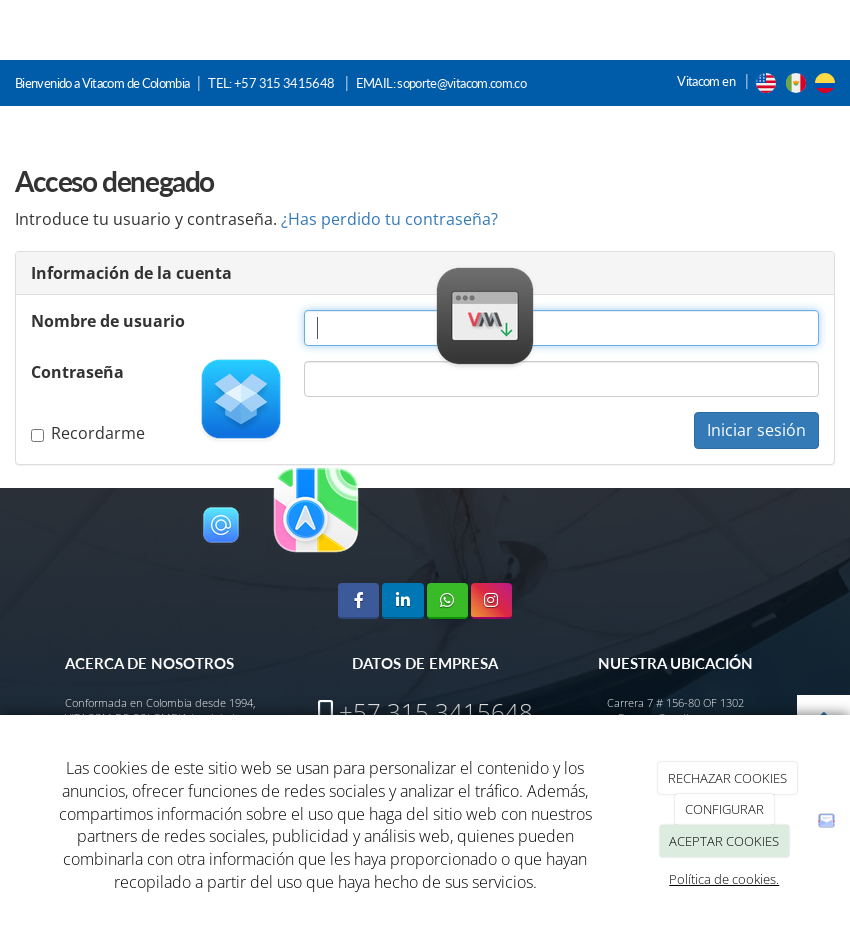  I want to click on open dropbox app, so click(241, 399).